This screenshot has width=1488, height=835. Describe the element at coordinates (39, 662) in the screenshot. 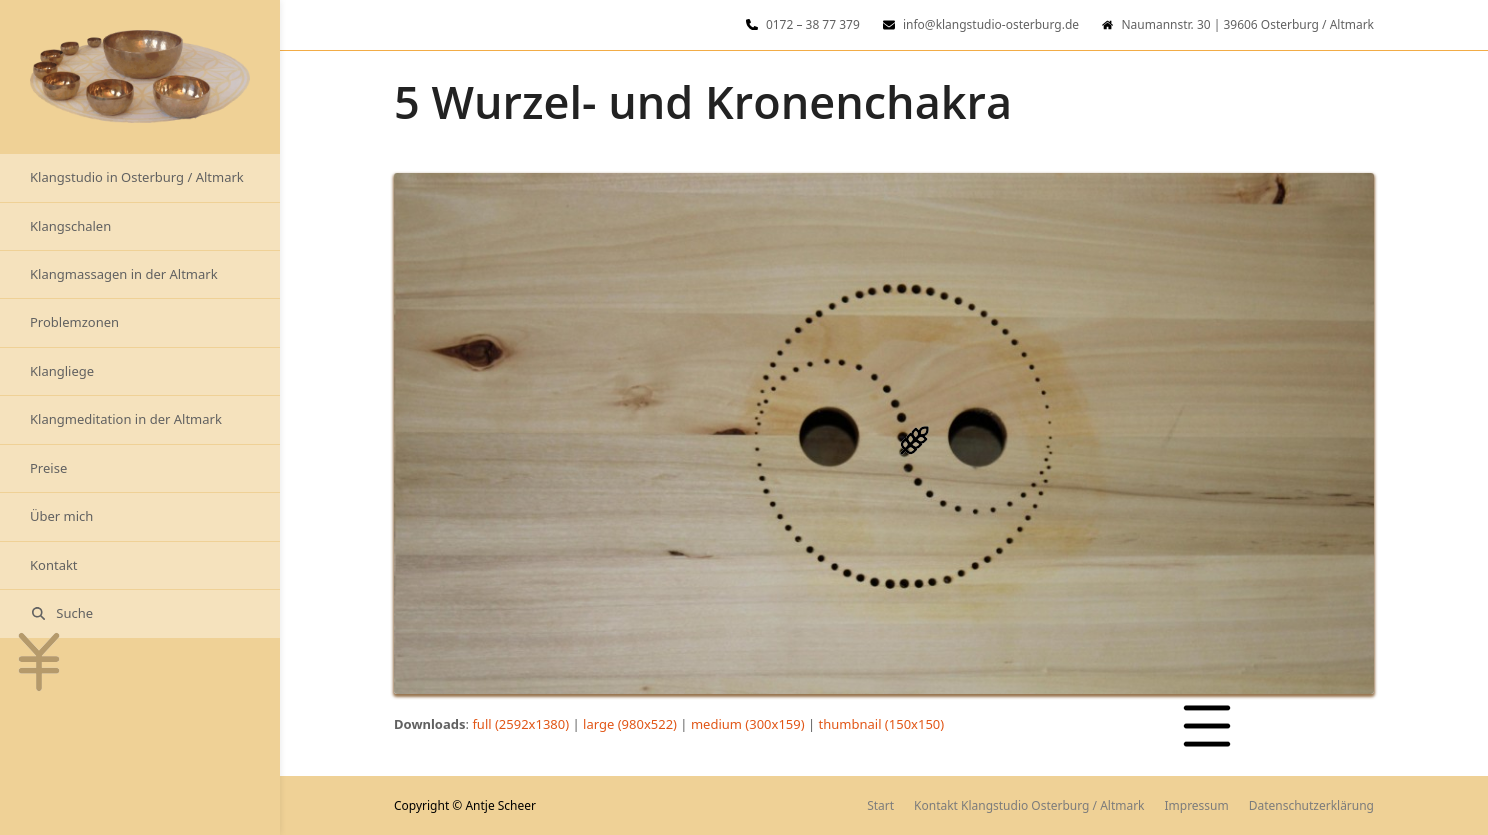

I see `view prices in japanese yen` at that location.